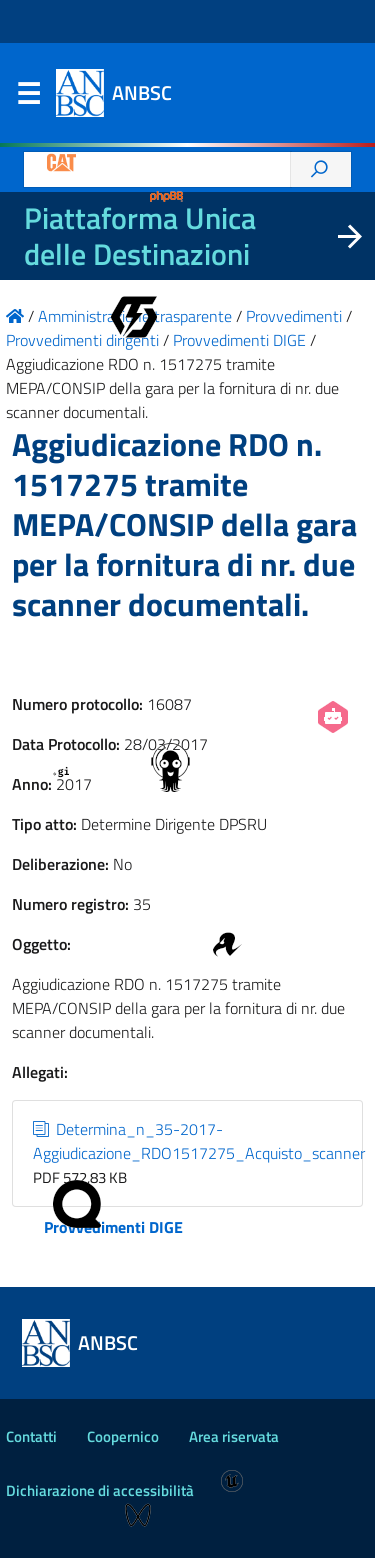 This screenshot has height=1558, width=375. Describe the element at coordinates (232, 1481) in the screenshot. I see `unreal engine logo` at that location.